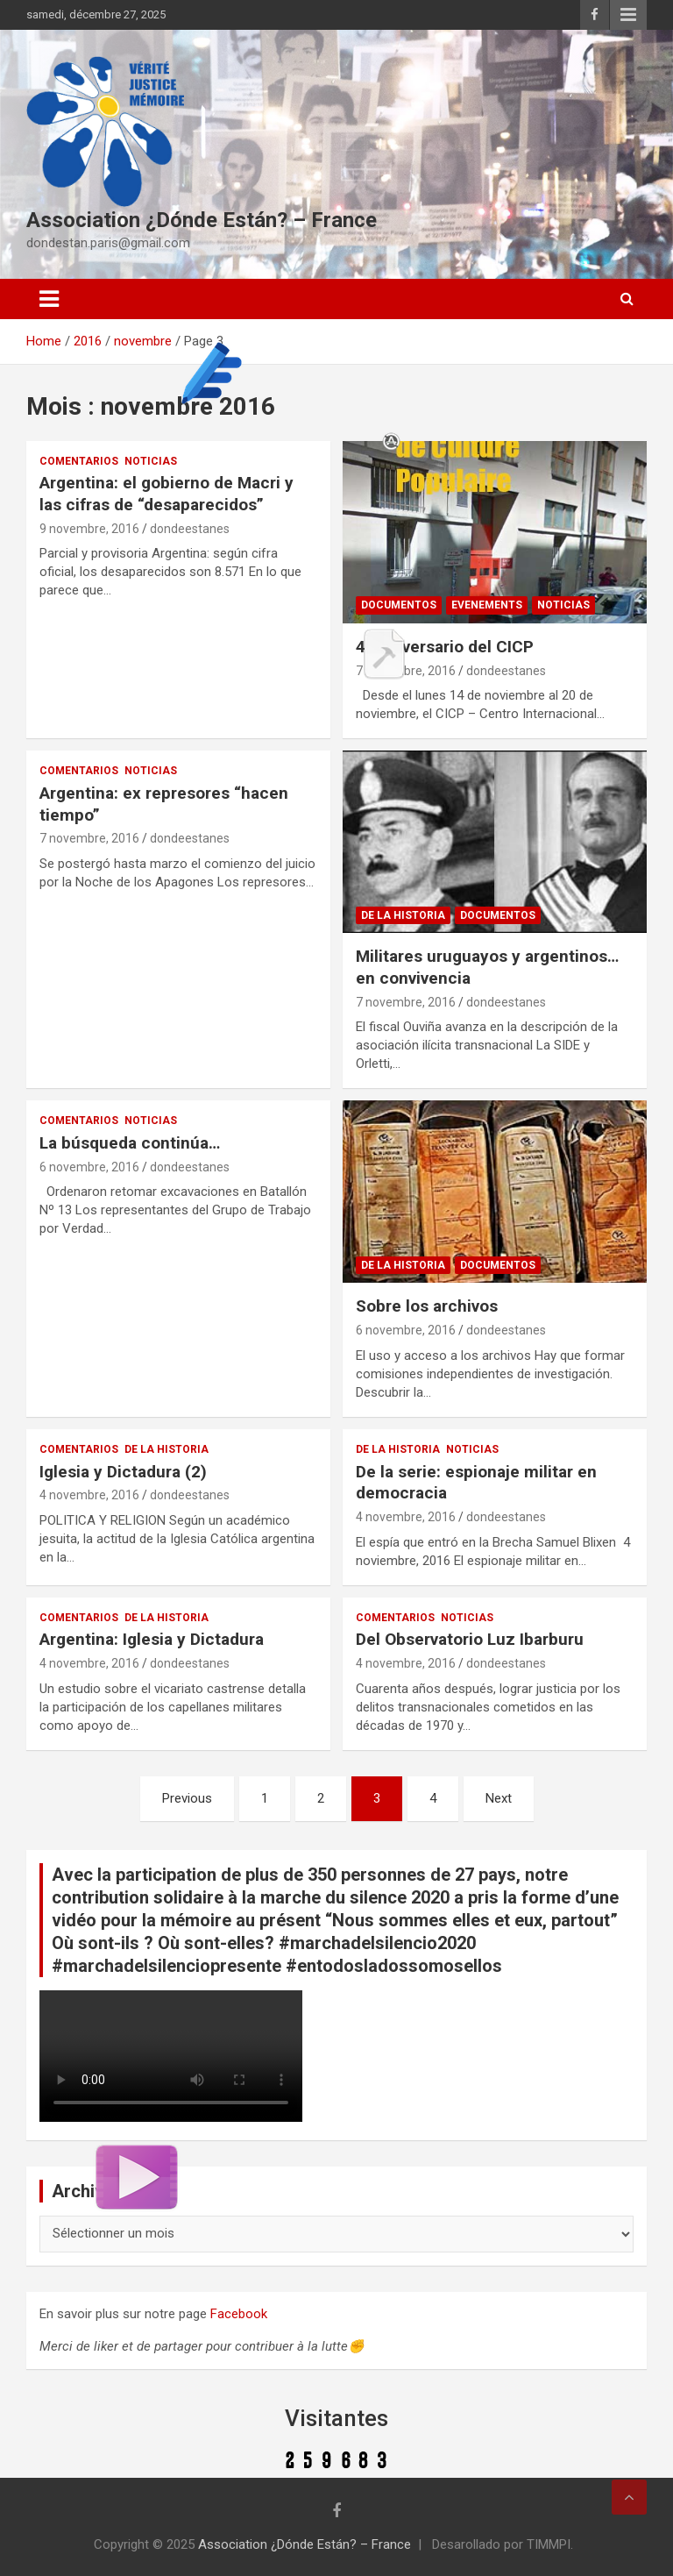 This screenshot has height=2576, width=673. What do you see at coordinates (137, 2177) in the screenshot?
I see `open multimedia or video player app` at bounding box center [137, 2177].